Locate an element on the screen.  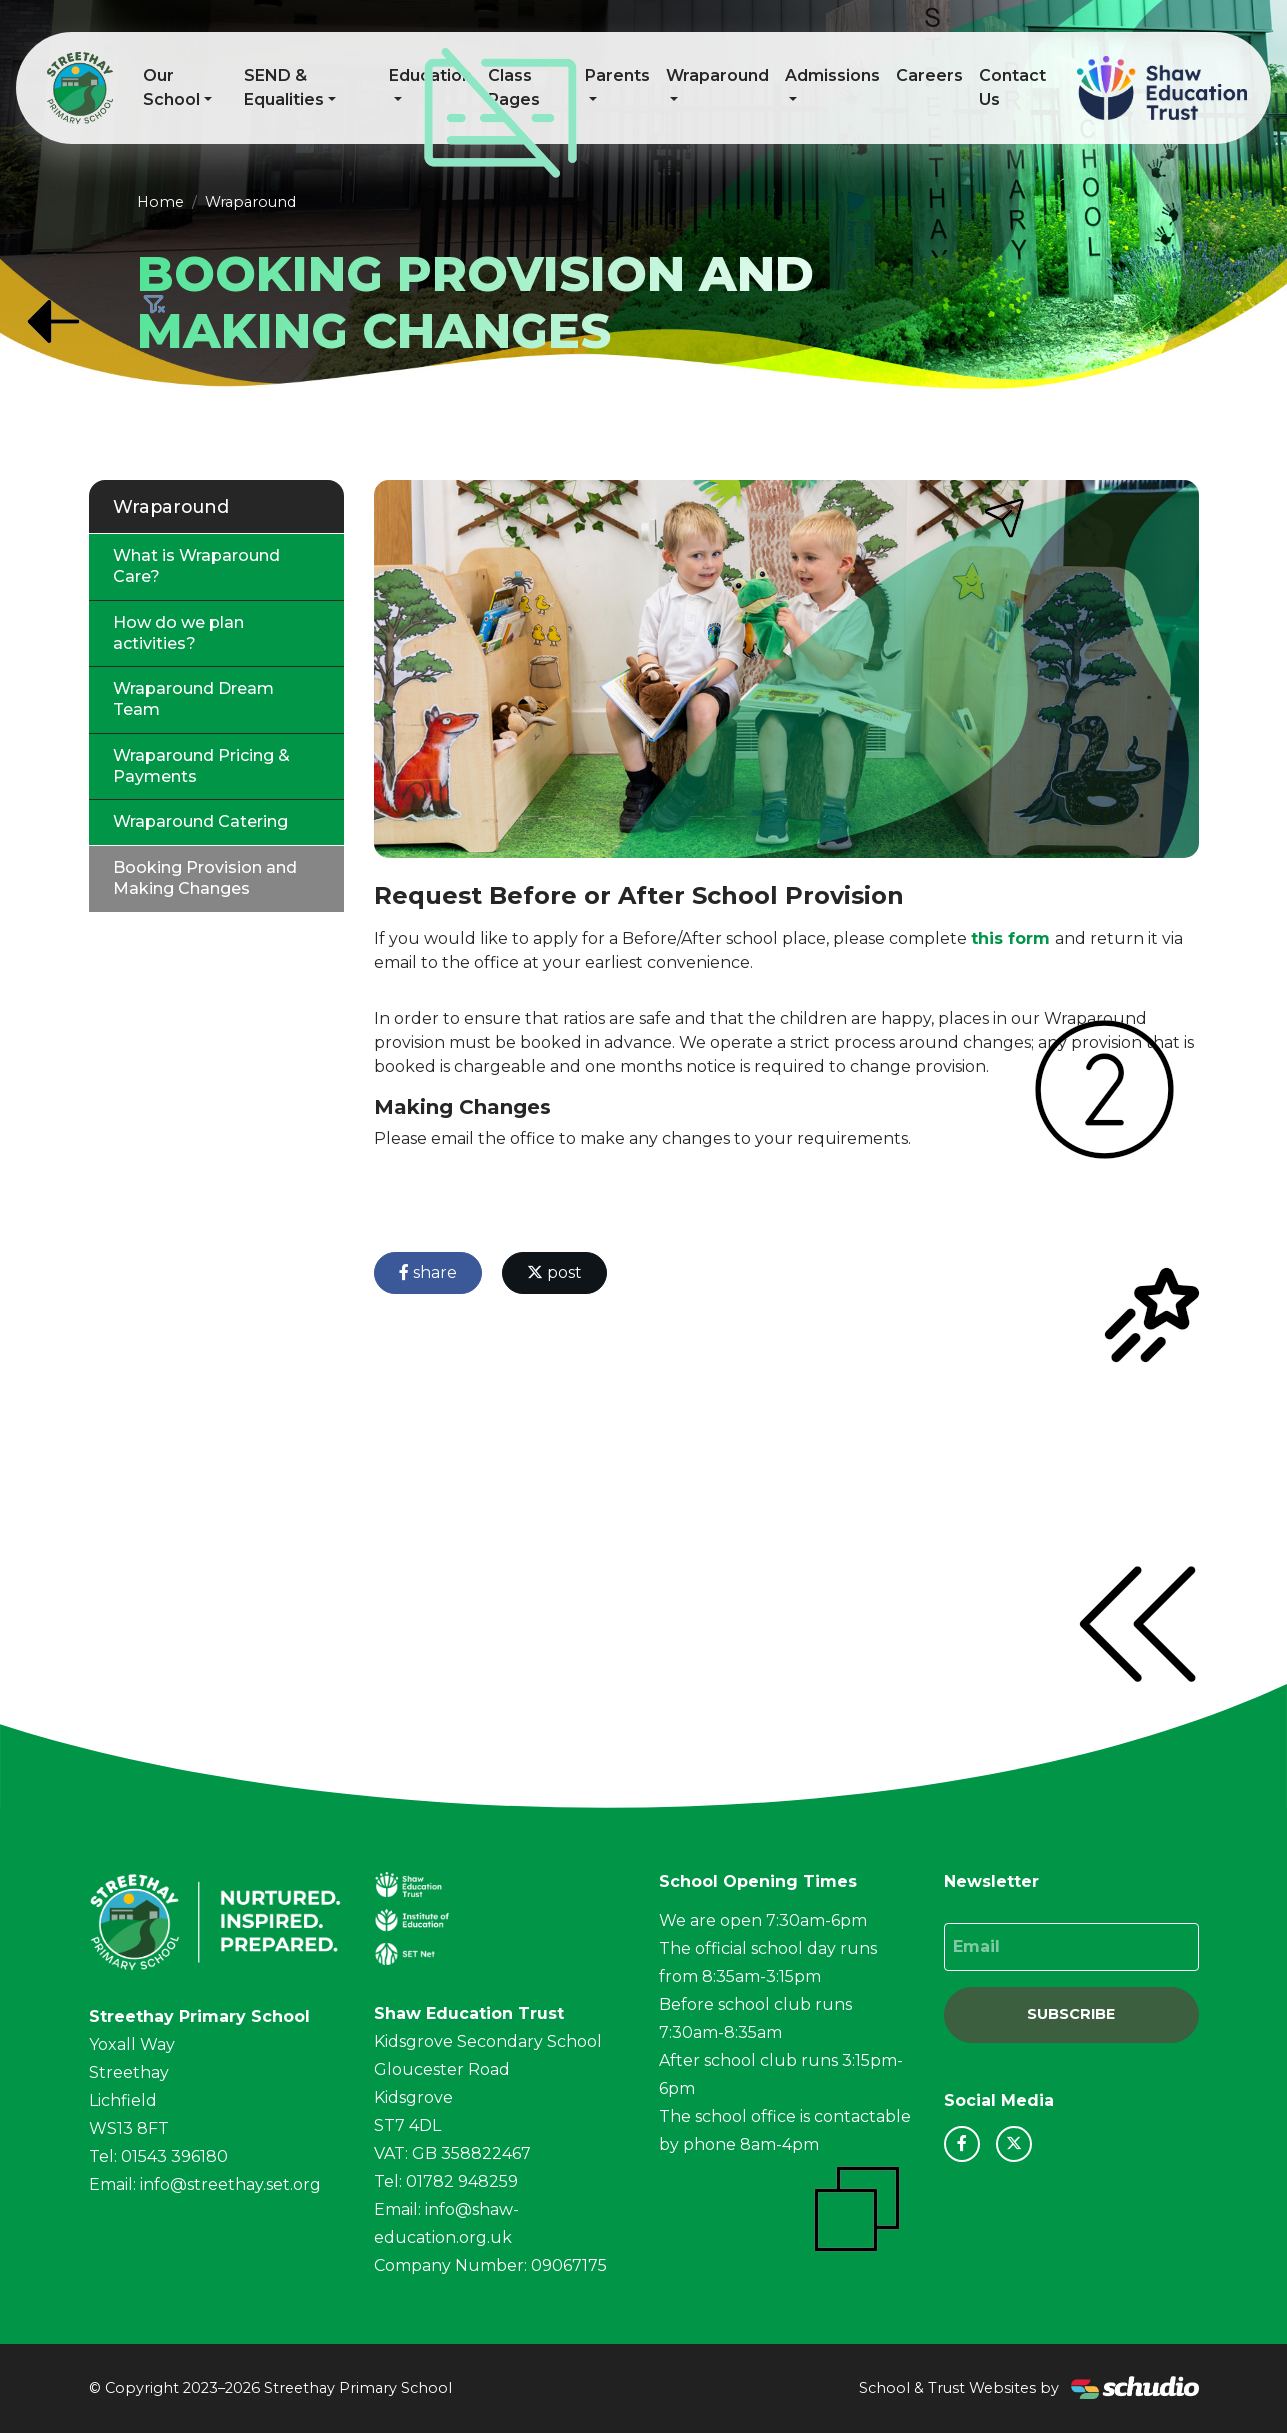
send a message is located at coordinates (1005, 516).